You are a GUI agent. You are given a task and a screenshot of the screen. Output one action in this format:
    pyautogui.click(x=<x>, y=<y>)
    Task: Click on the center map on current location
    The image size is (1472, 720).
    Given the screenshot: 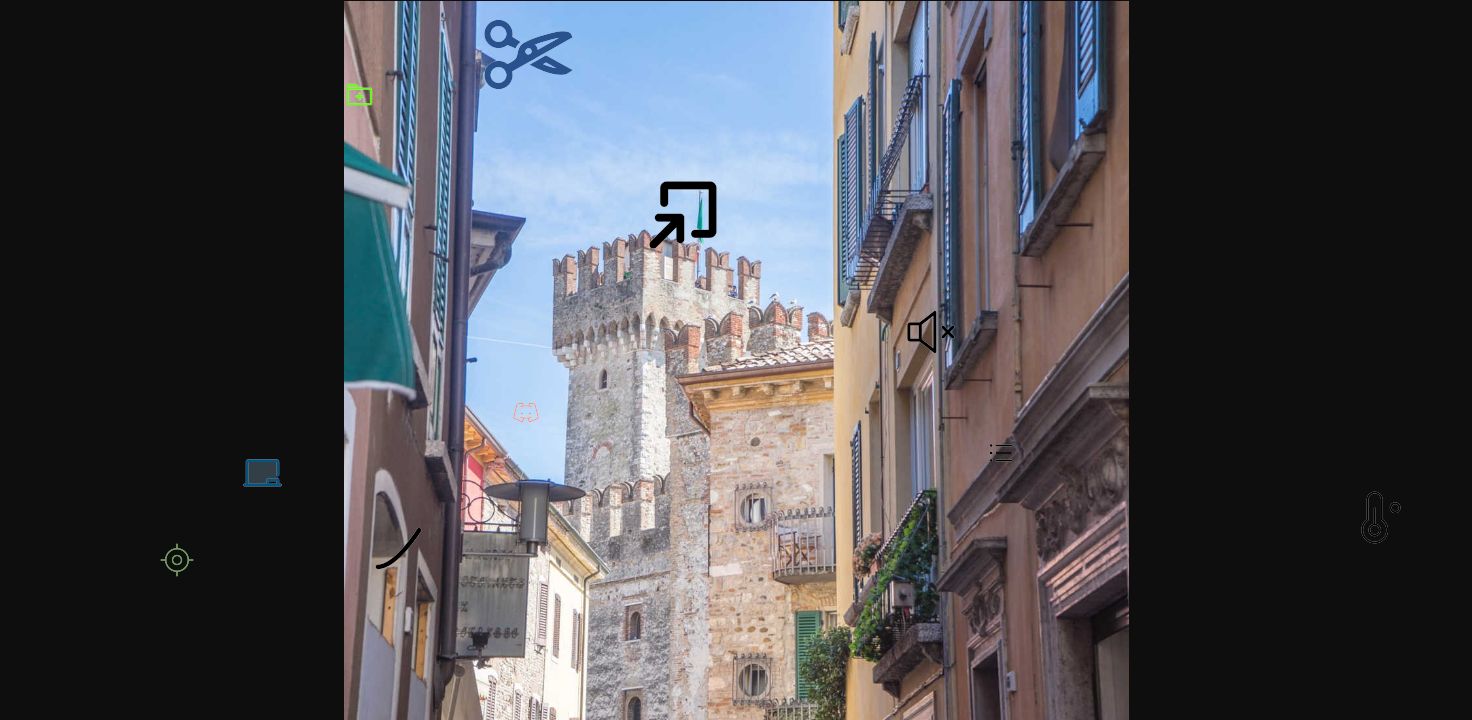 What is the action you would take?
    pyautogui.click(x=177, y=560)
    